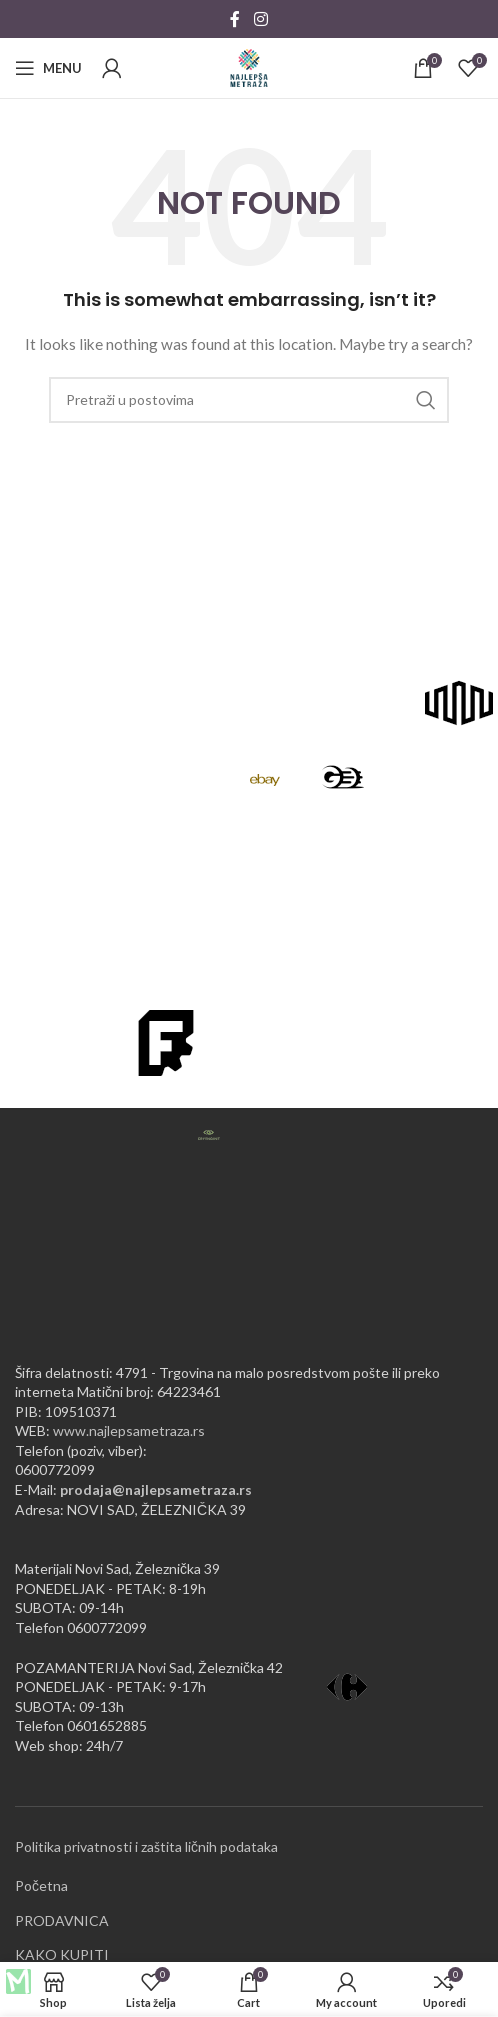 The image size is (498, 2017). Describe the element at coordinates (459, 703) in the screenshot. I see `equinix metal logo` at that location.